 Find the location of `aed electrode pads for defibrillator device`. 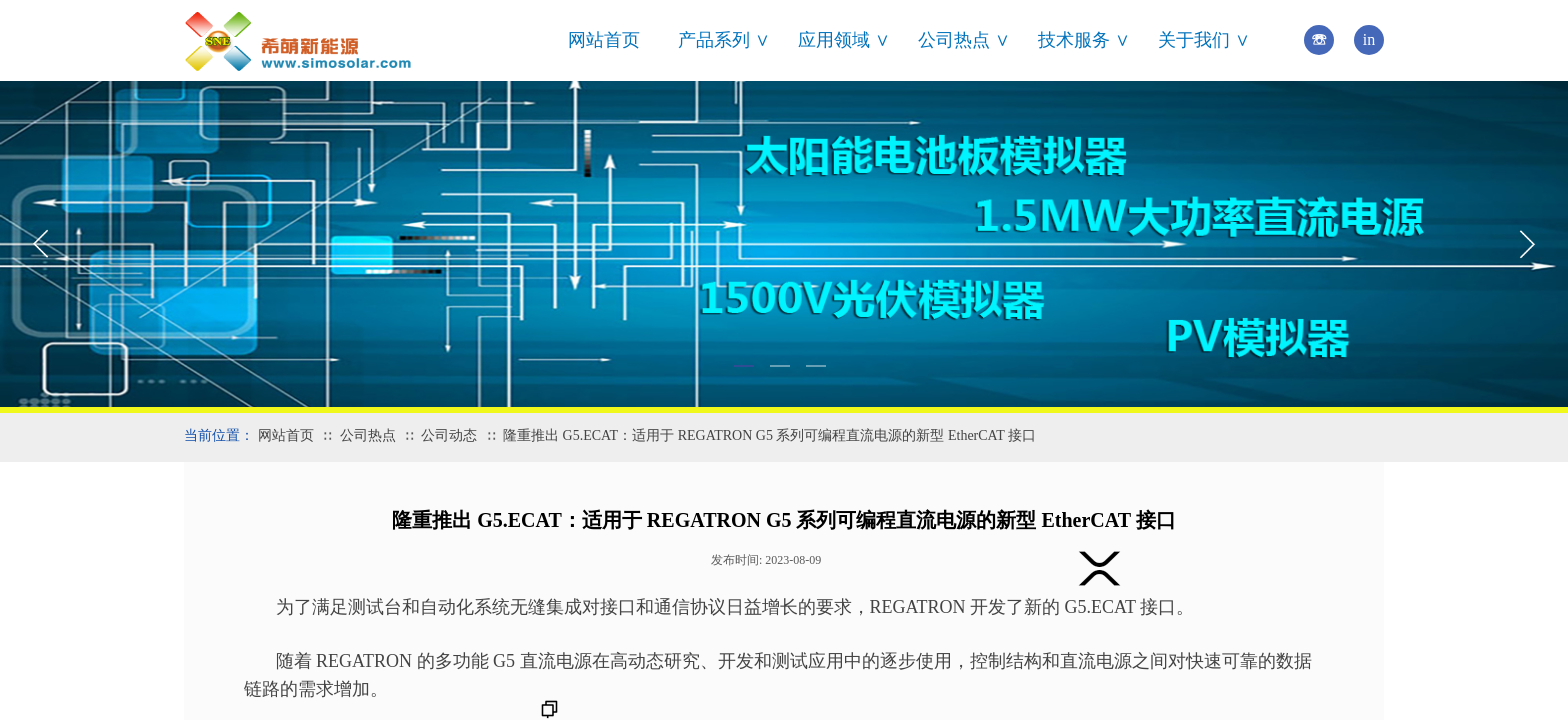

aed electrode pads for defibrillator device is located at coordinates (549, 708).